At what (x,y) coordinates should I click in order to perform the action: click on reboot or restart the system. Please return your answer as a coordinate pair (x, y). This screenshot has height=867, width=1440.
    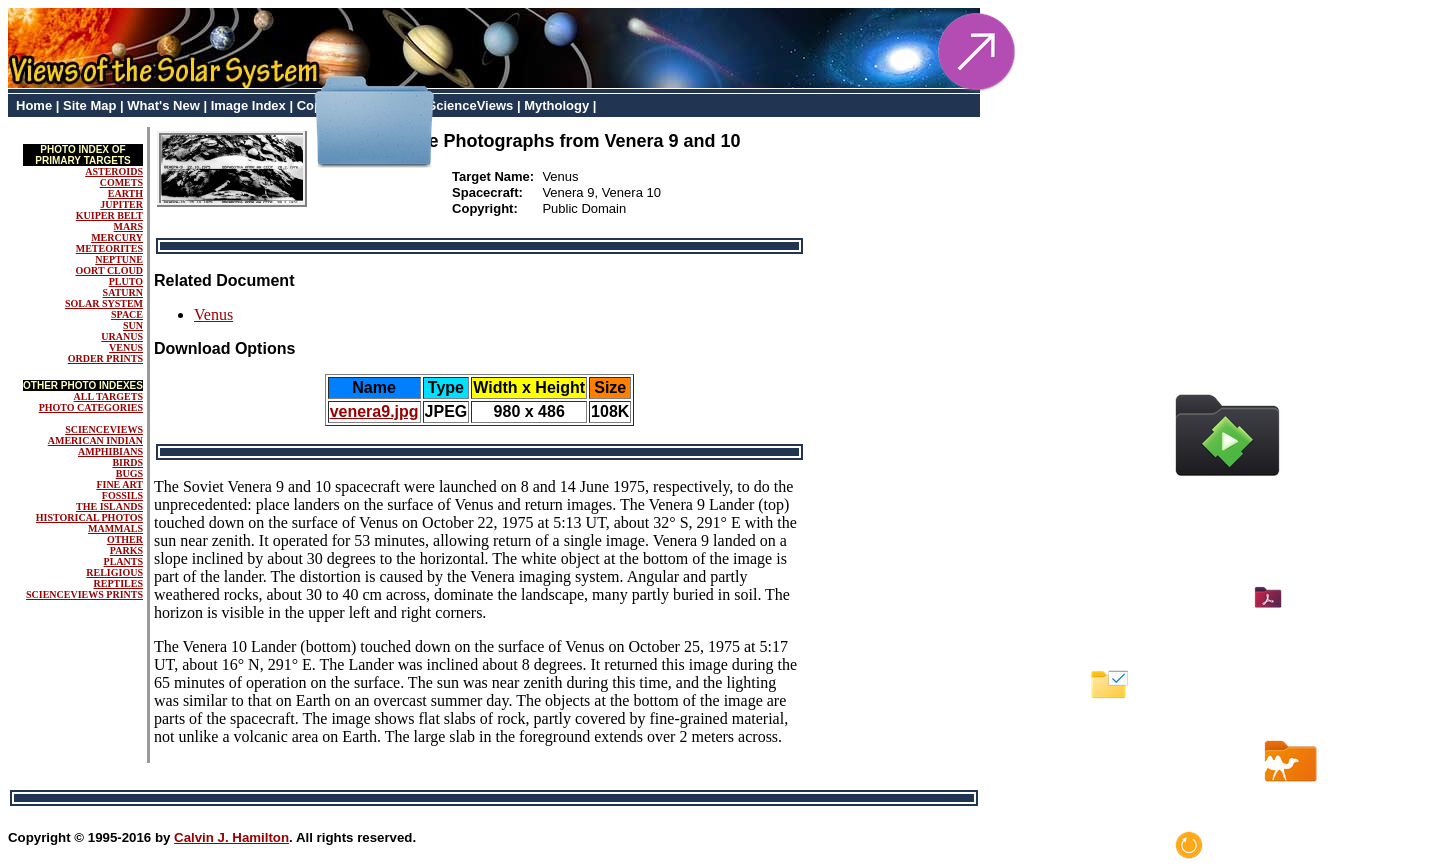
    Looking at the image, I should click on (1189, 845).